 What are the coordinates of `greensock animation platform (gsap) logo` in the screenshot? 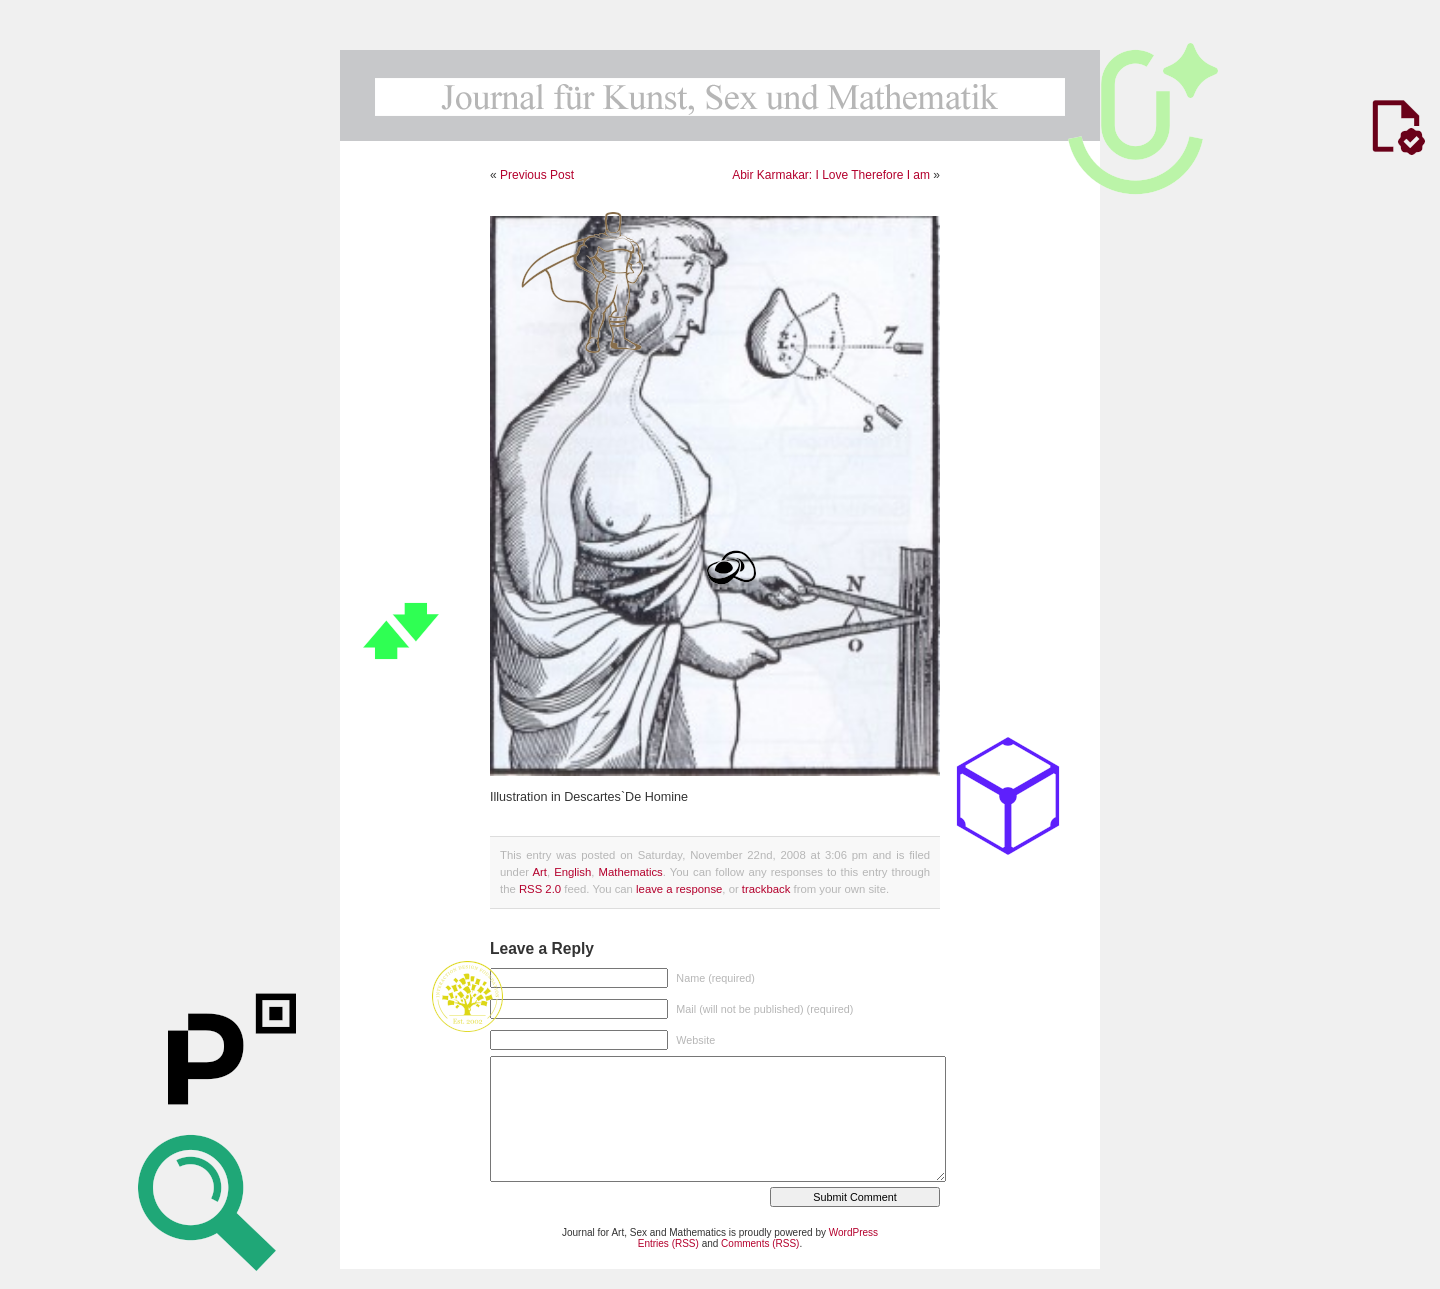 It's located at (582, 282).